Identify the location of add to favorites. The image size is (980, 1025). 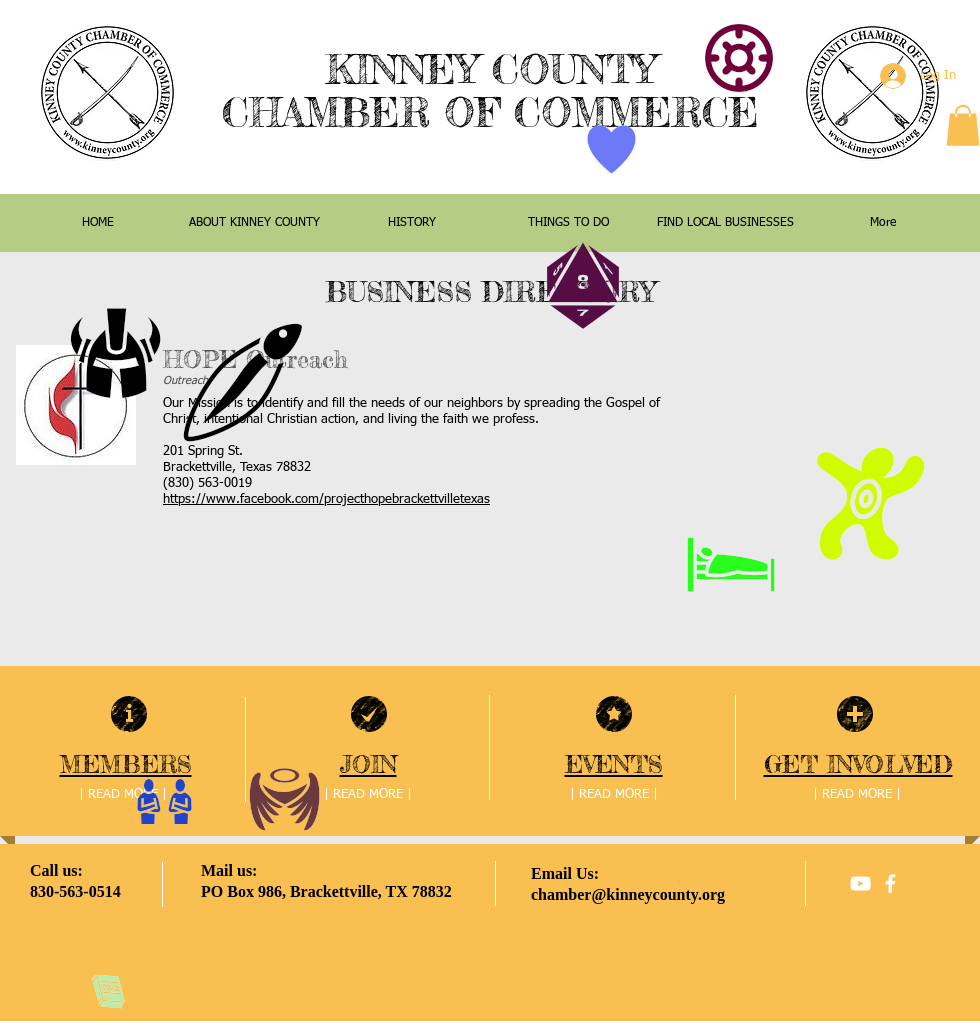
(611, 149).